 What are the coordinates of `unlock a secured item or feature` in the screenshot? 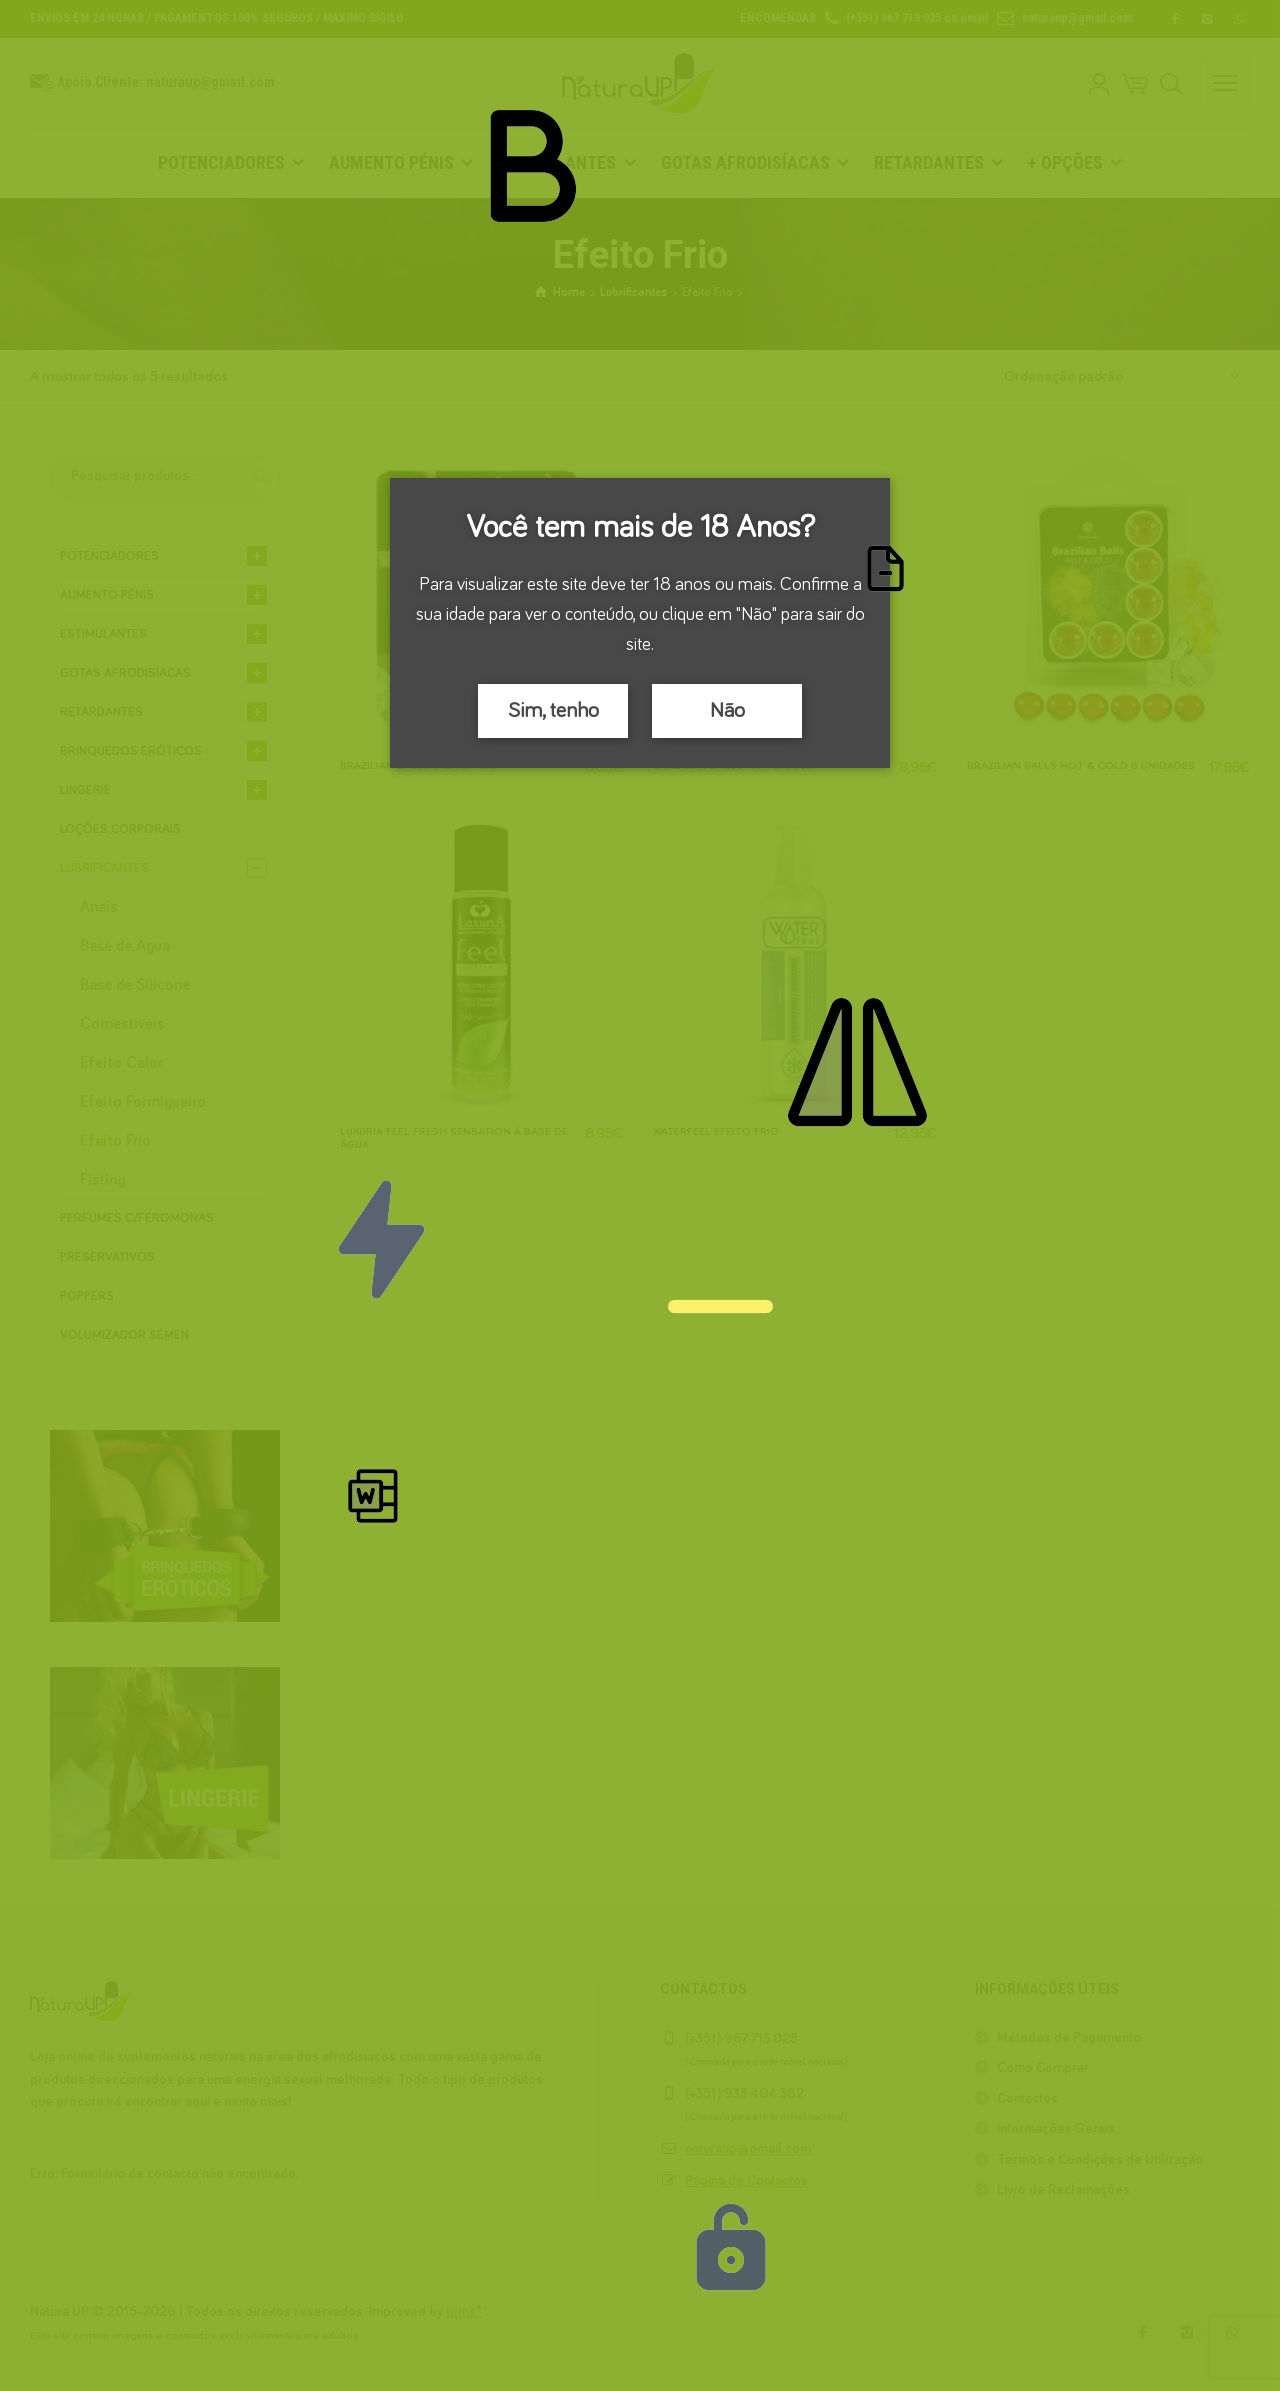 It's located at (731, 2247).